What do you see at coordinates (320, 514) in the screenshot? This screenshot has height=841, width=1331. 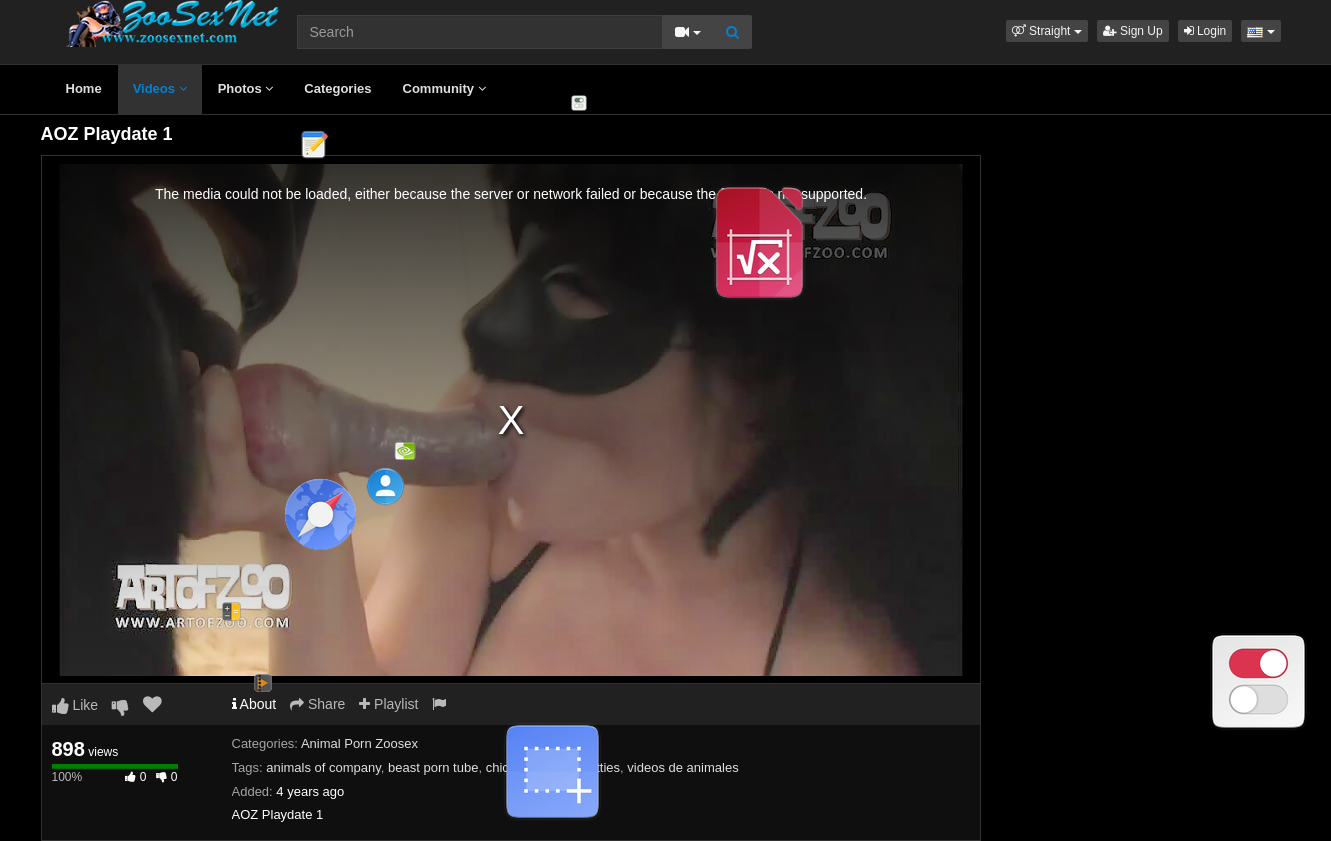 I see `launch the web browser app` at bounding box center [320, 514].